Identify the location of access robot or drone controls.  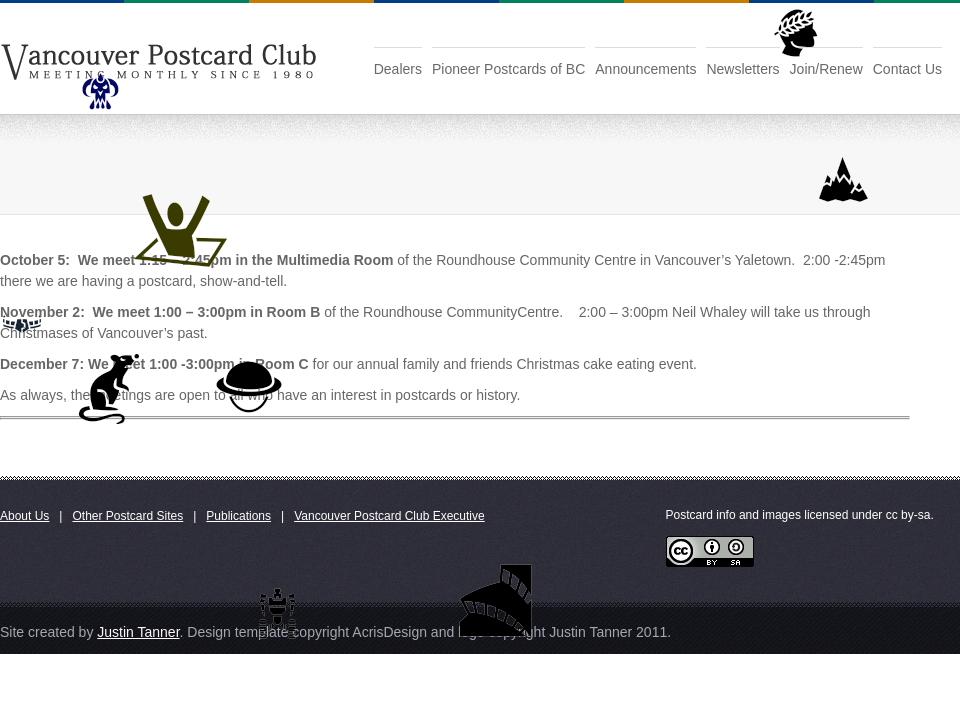
(277, 613).